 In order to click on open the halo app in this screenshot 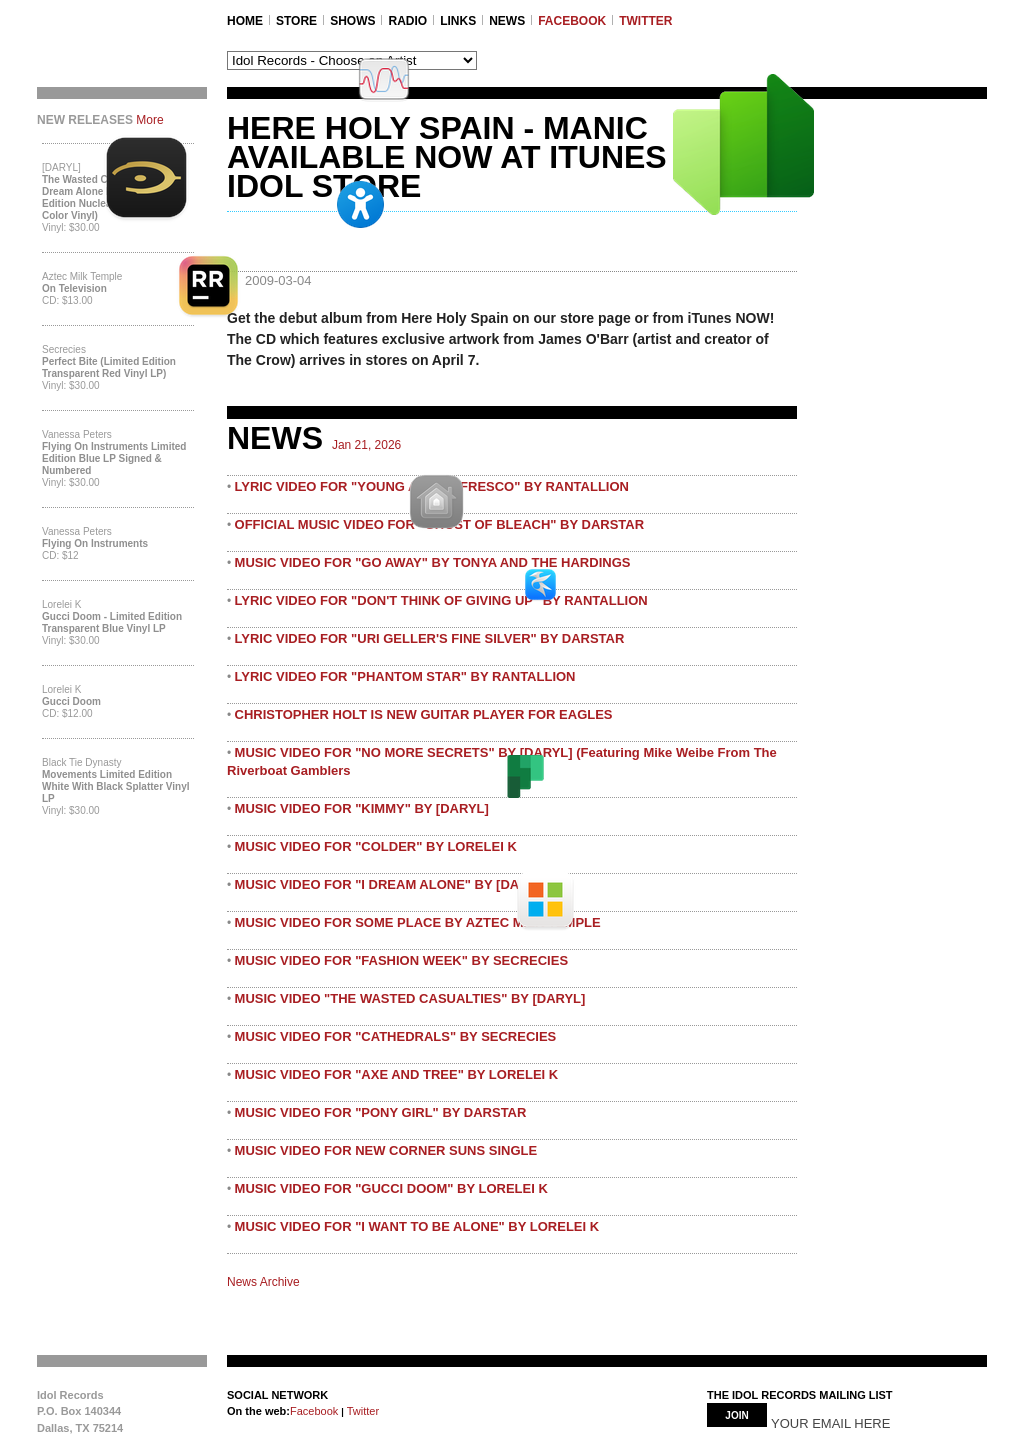, I will do `click(146, 177)`.